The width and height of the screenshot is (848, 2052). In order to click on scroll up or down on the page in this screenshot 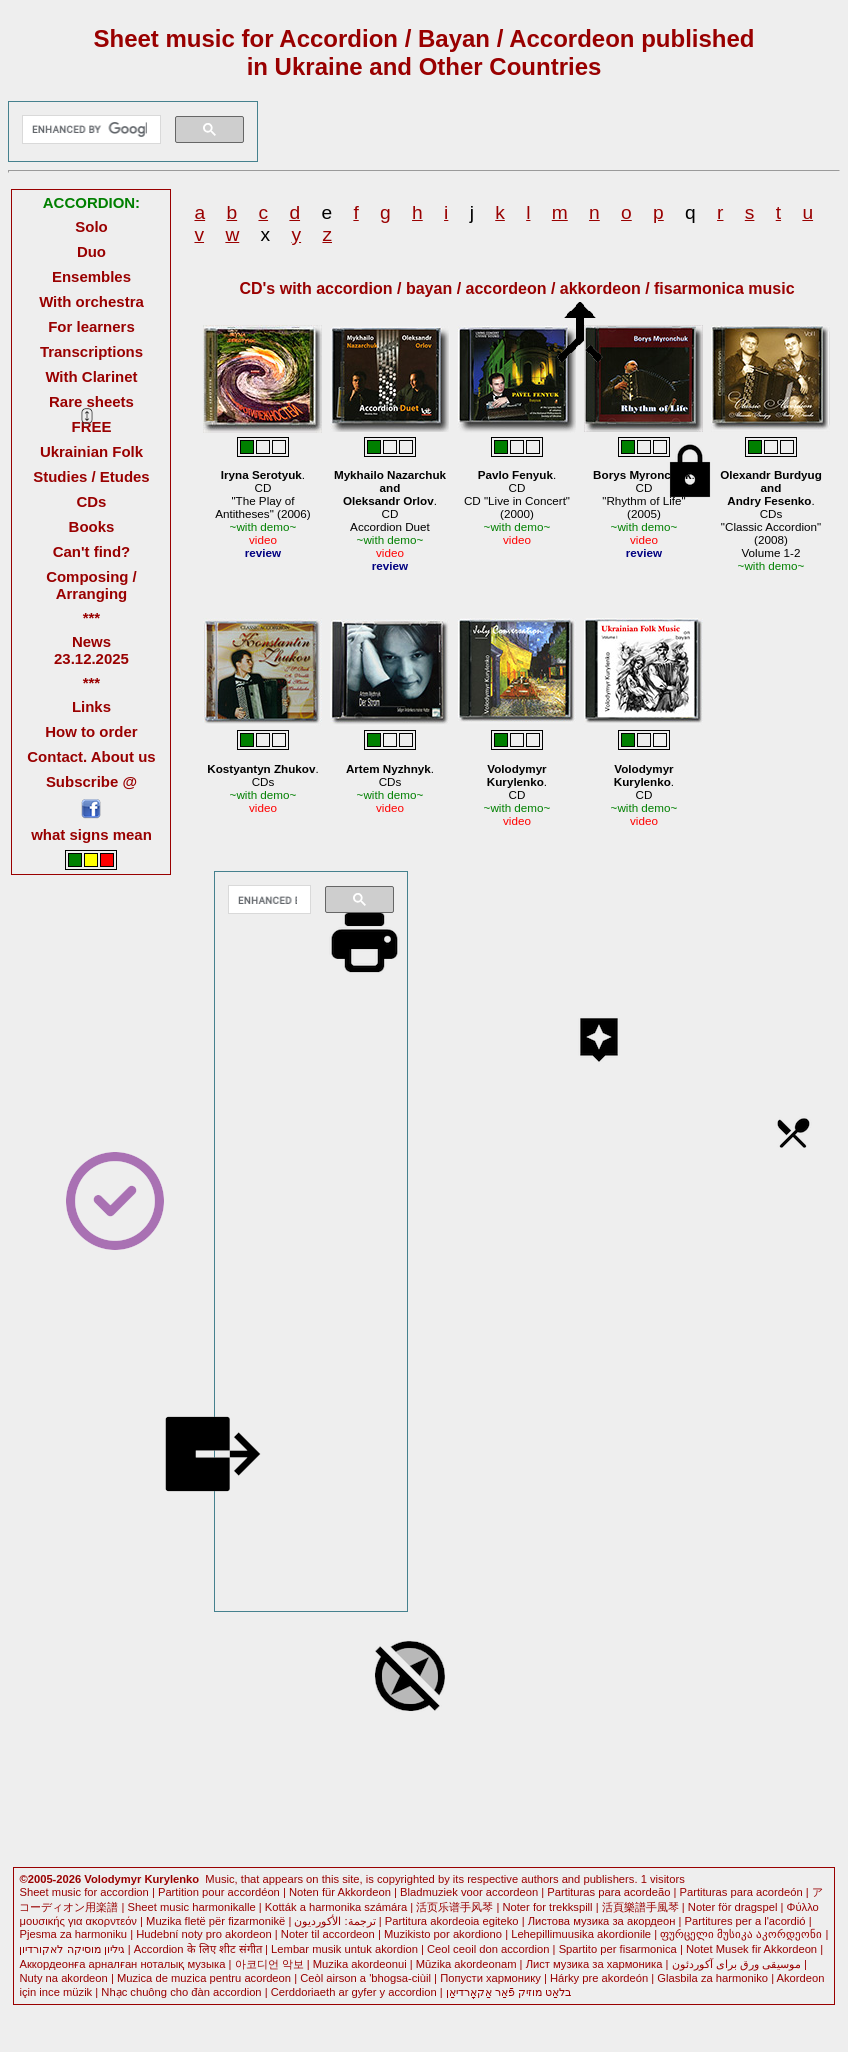, I will do `click(87, 416)`.